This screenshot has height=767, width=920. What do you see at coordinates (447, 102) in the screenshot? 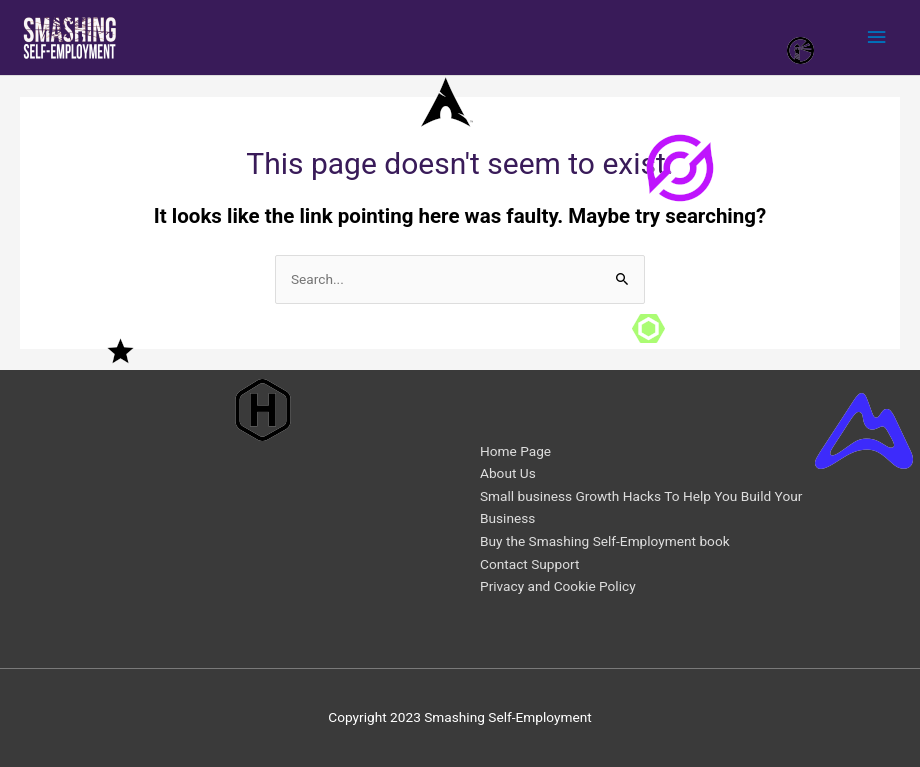
I see `Arch Linux logo` at bounding box center [447, 102].